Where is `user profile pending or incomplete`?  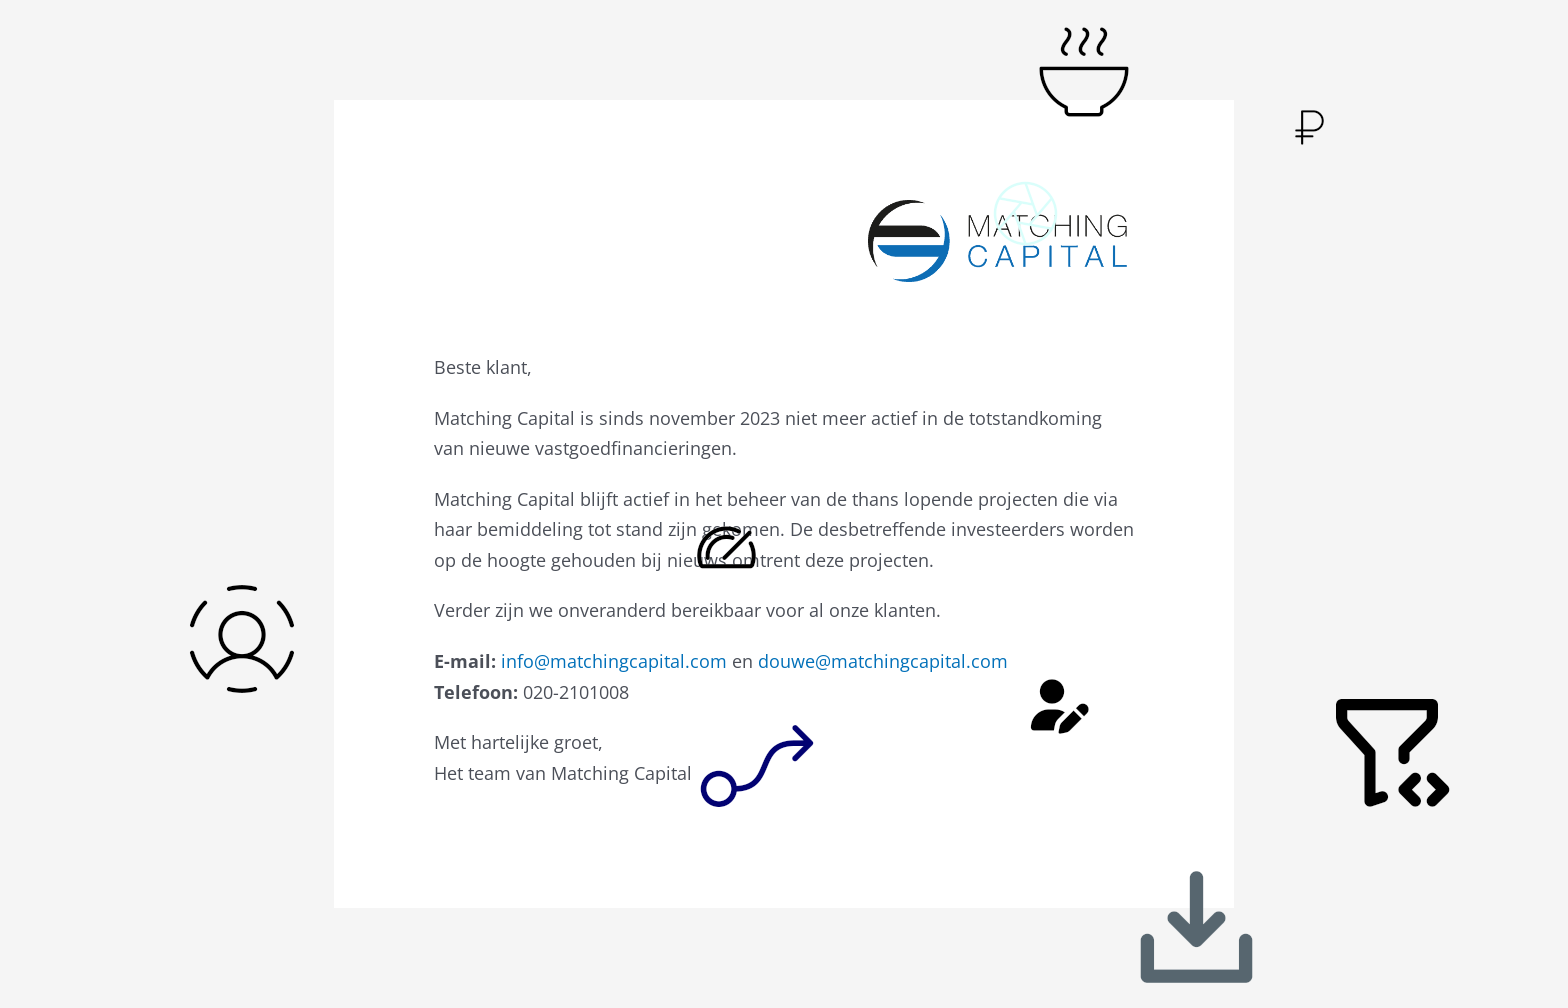
user profile pending or incomplete is located at coordinates (242, 639).